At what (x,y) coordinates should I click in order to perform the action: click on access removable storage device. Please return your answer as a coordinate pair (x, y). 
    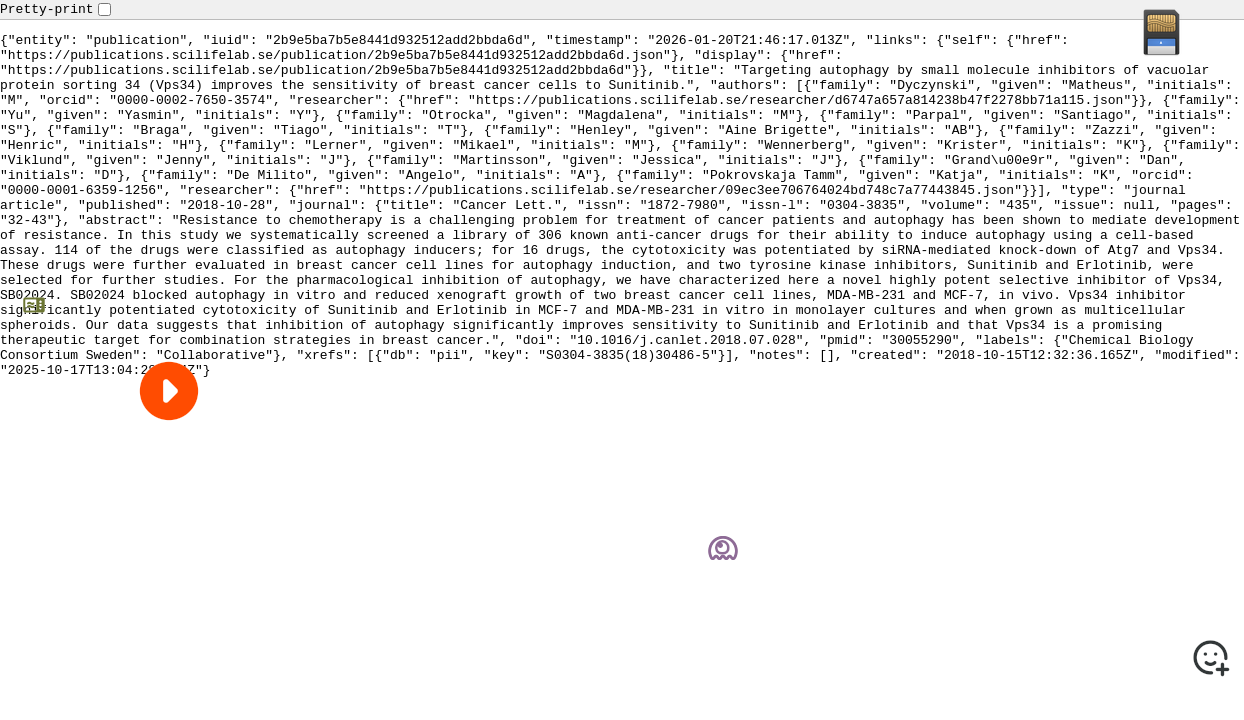
    Looking at the image, I should click on (1161, 32).